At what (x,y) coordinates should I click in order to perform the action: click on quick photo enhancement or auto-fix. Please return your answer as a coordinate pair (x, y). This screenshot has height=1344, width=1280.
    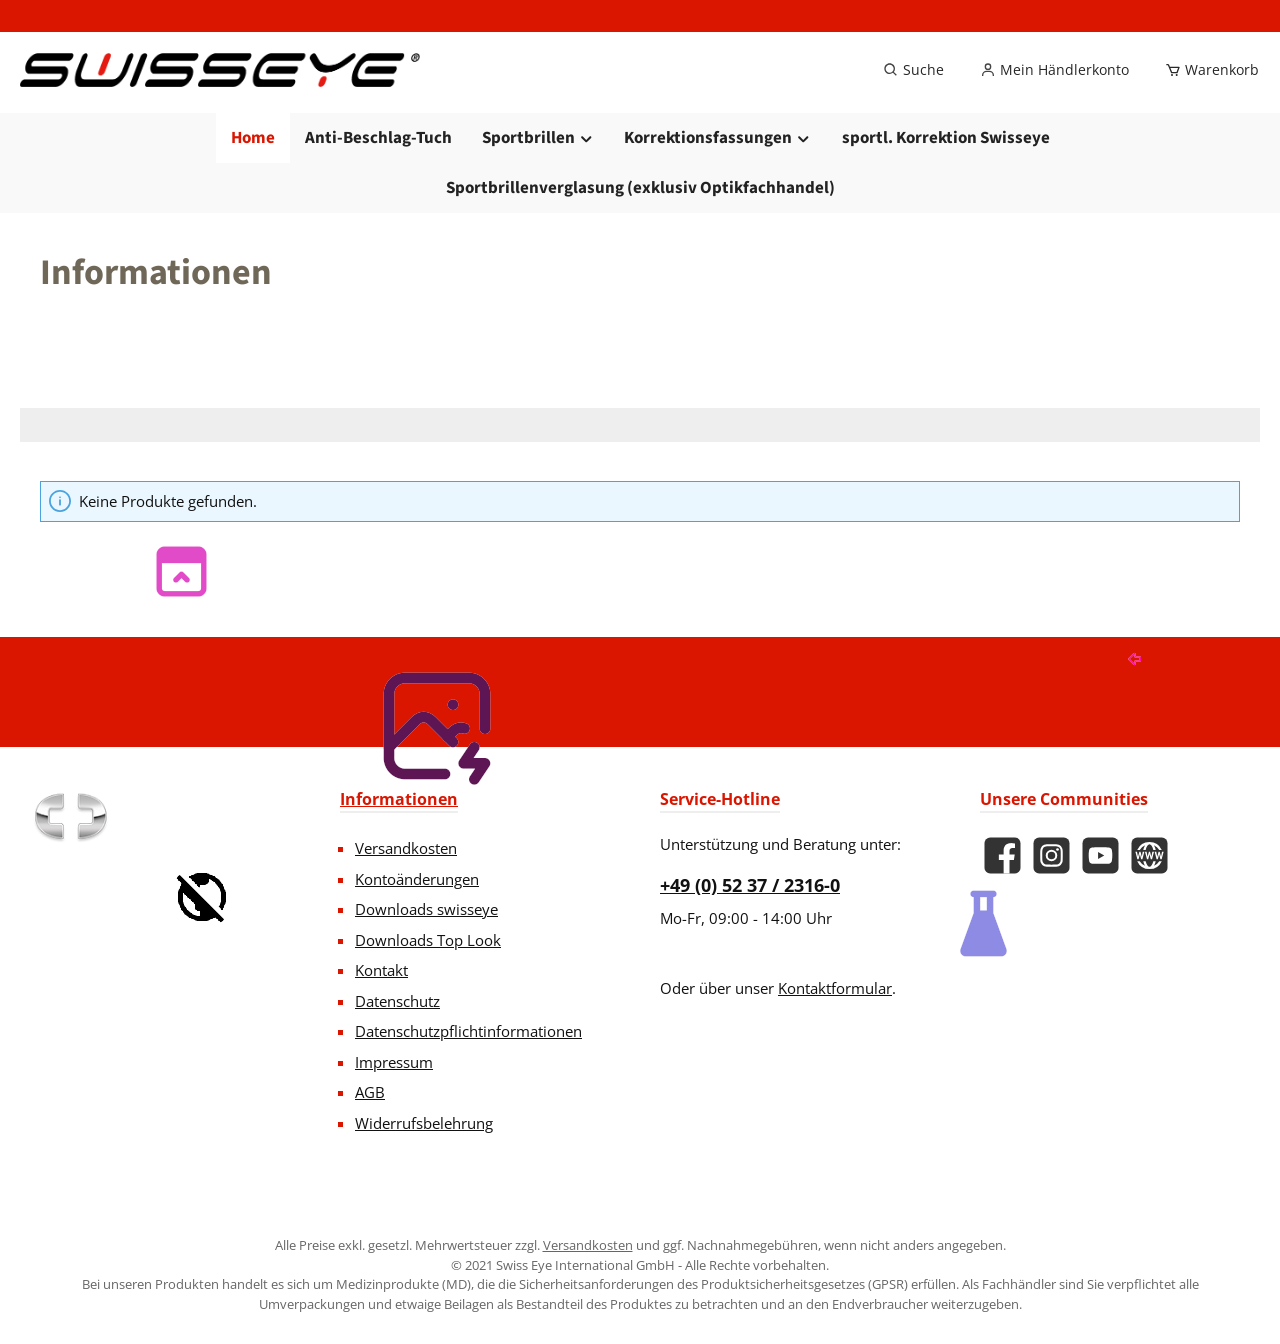
    Looking at the image, I should click on (437, 726).